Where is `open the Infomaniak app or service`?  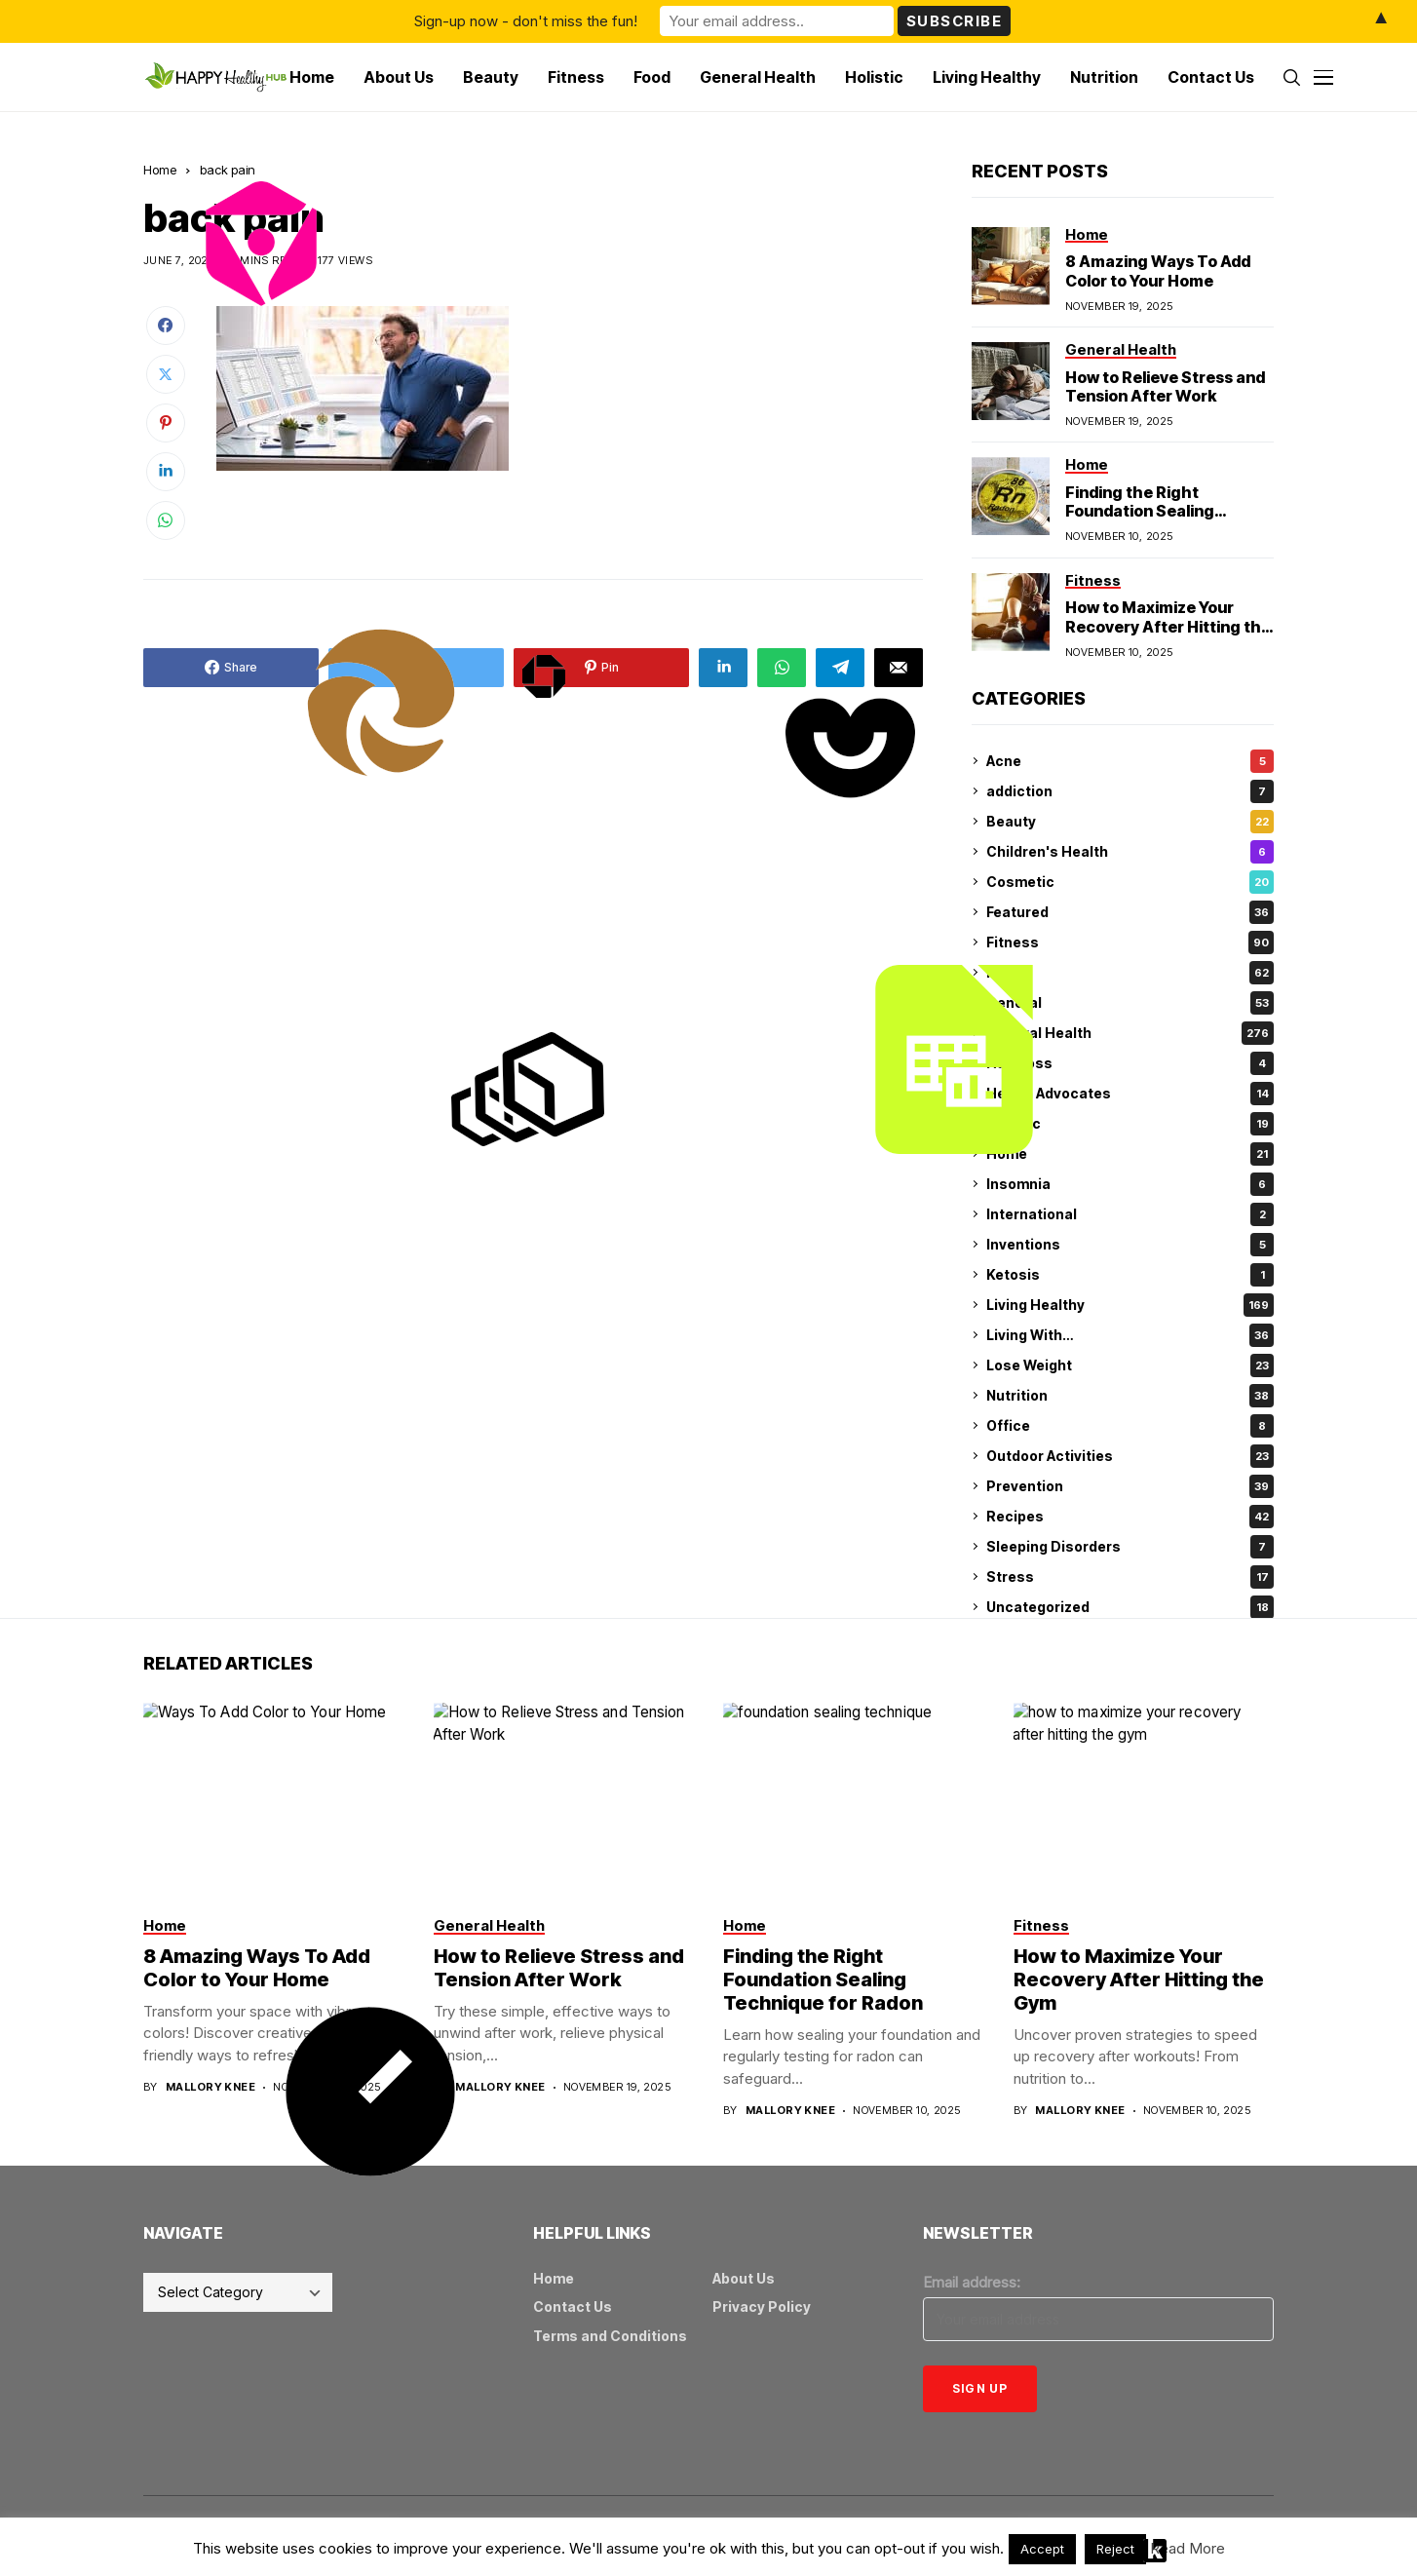 open the Infomaniak app or service is located at coordinates (1155, 2551).